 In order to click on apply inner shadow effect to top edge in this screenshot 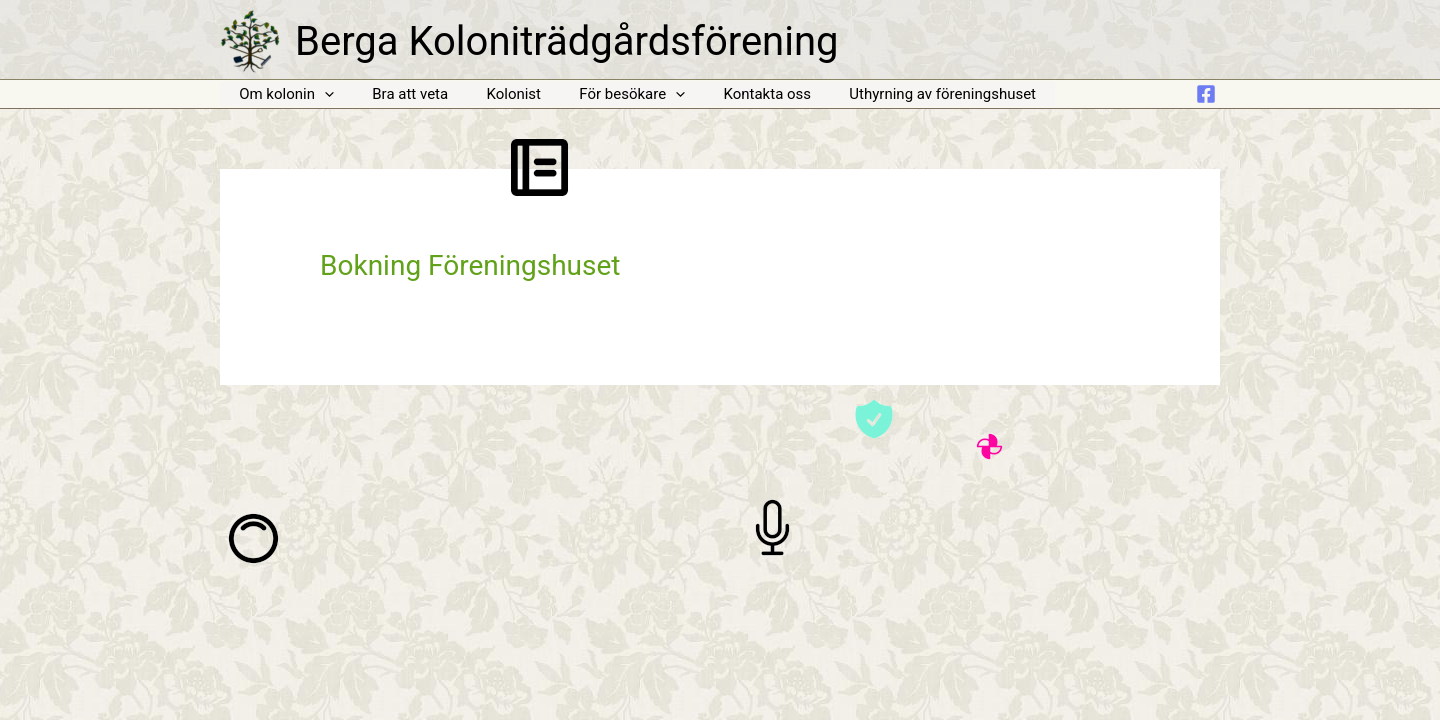, I will do `click(253, 538)`.